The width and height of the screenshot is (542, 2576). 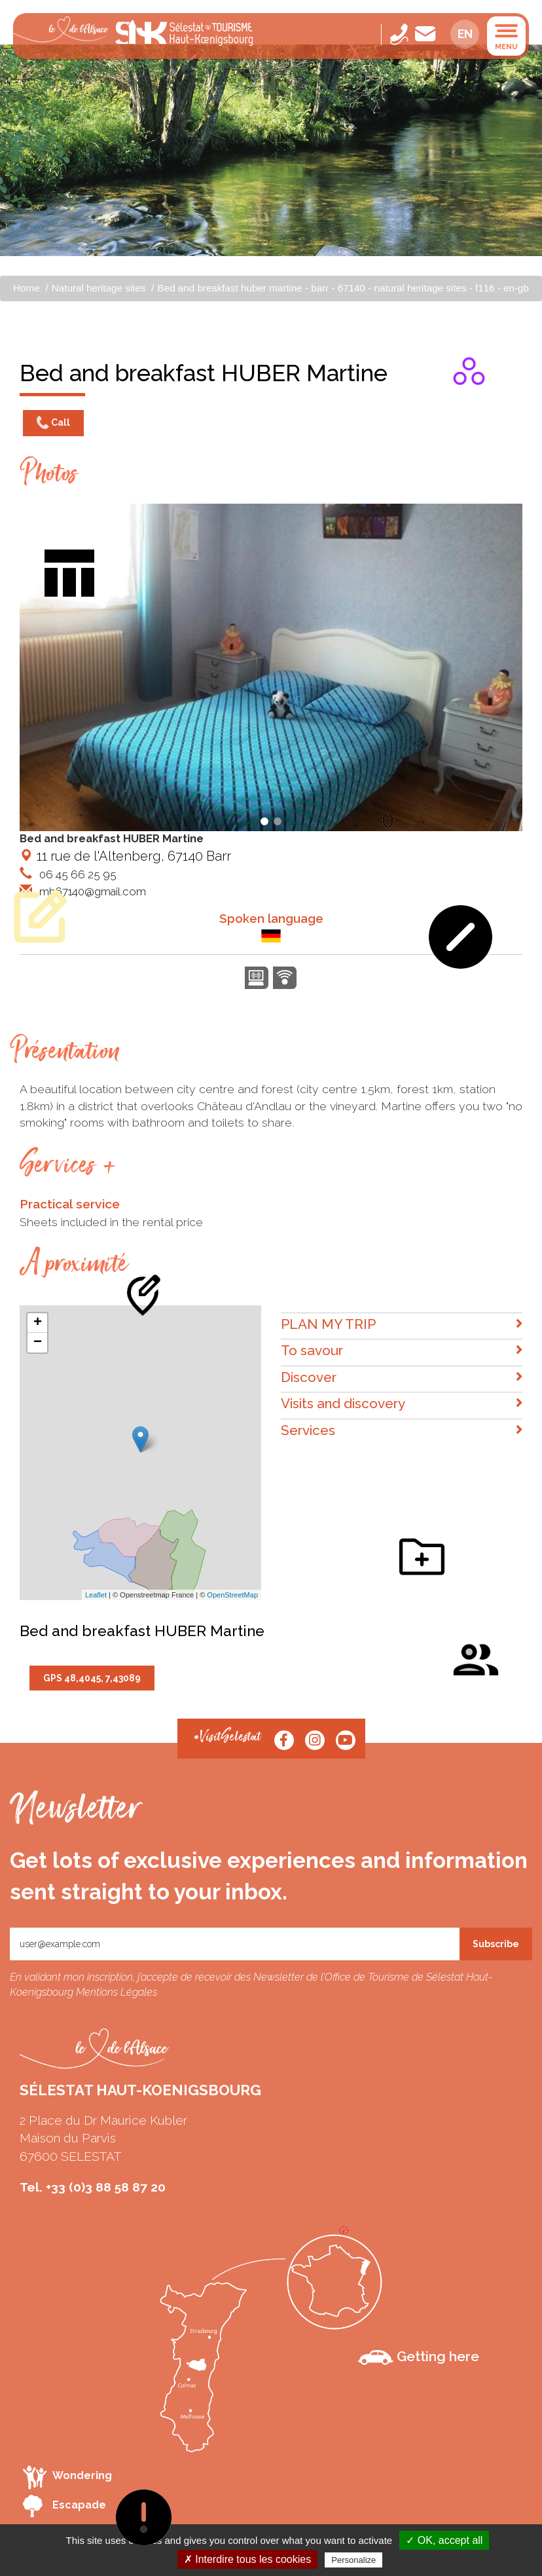 I want to click on view data in table format, so click(x=68, y=573).